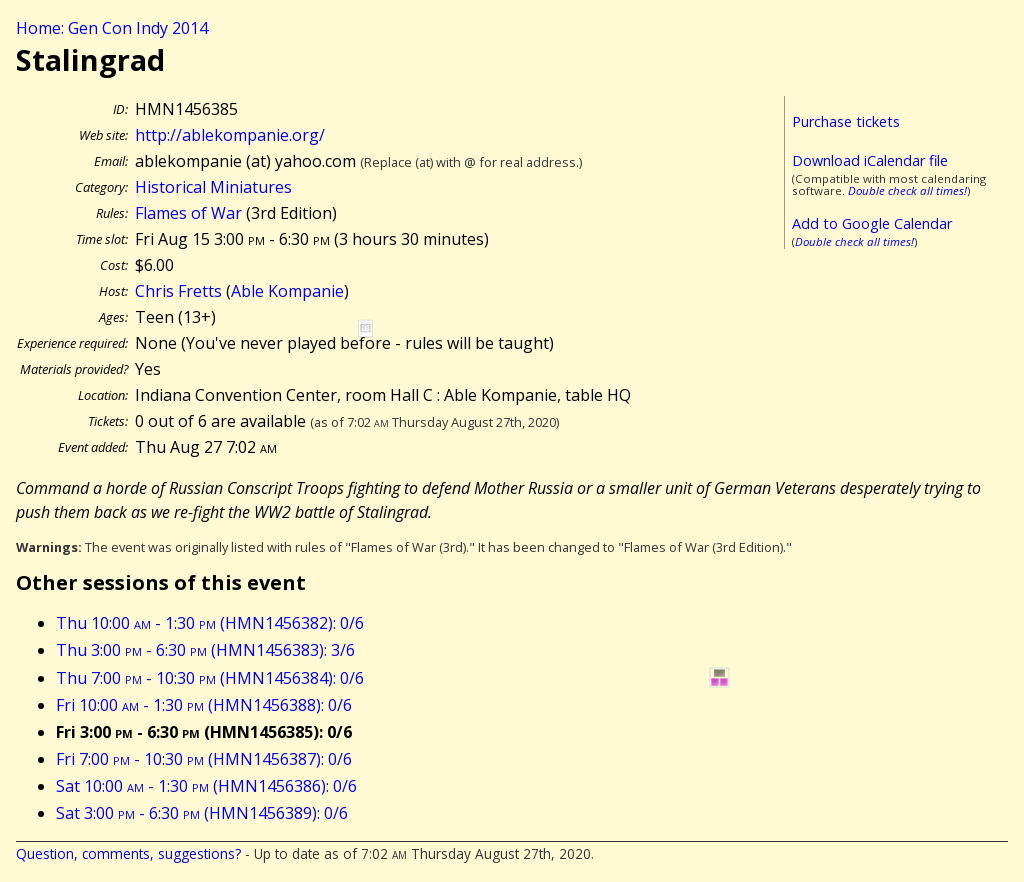 This screenshot has width=1024, height=882. What do you see at coordinates (365, 328) in the screenshot?
I see `a mobipocket ebook file` at bounding box center [365, 328].